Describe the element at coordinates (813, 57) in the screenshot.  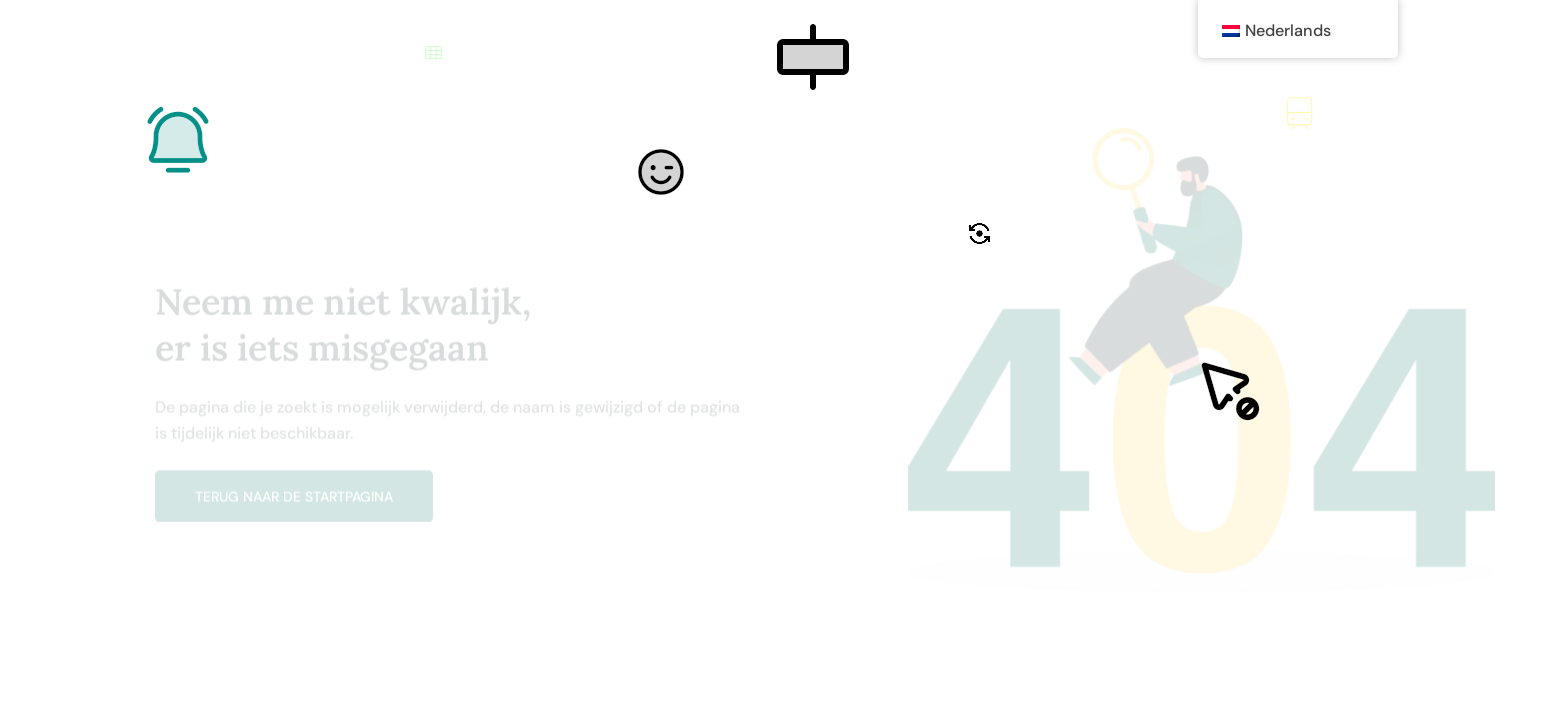
I see `center align object horizontally` at that location.